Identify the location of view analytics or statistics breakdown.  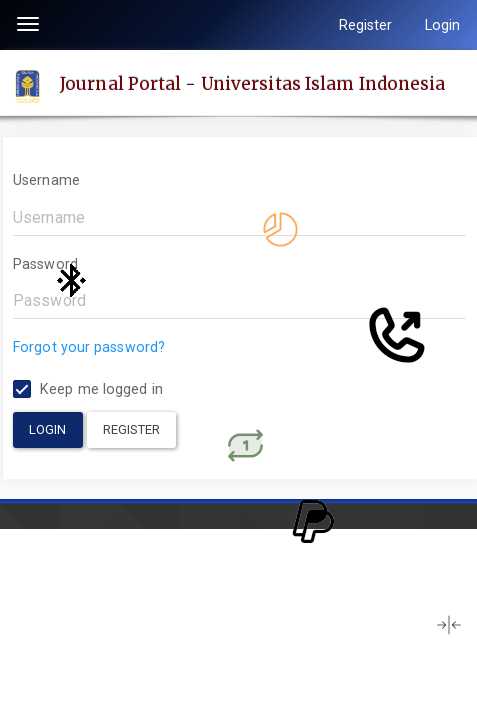
(280, 229).